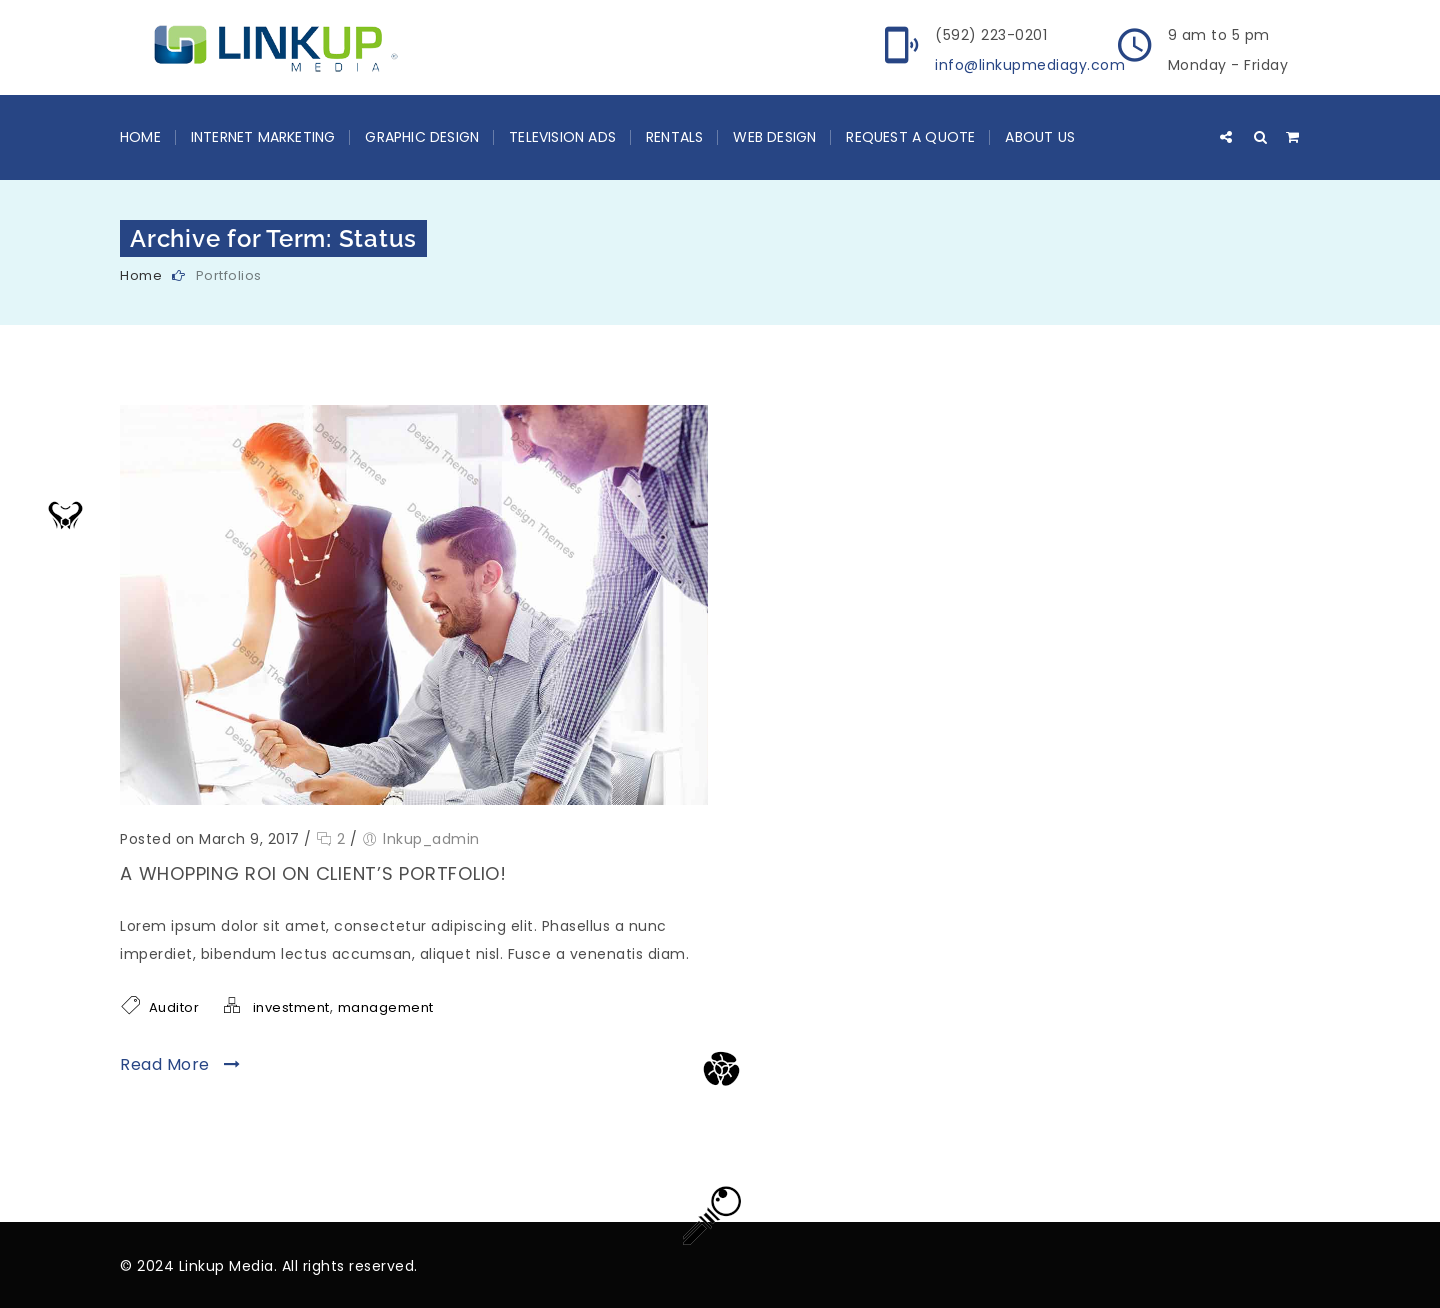 The width and height of the screenshot is (1440, 1308). I want to click on cast a spell or use magic ability, so click(715, 1213).